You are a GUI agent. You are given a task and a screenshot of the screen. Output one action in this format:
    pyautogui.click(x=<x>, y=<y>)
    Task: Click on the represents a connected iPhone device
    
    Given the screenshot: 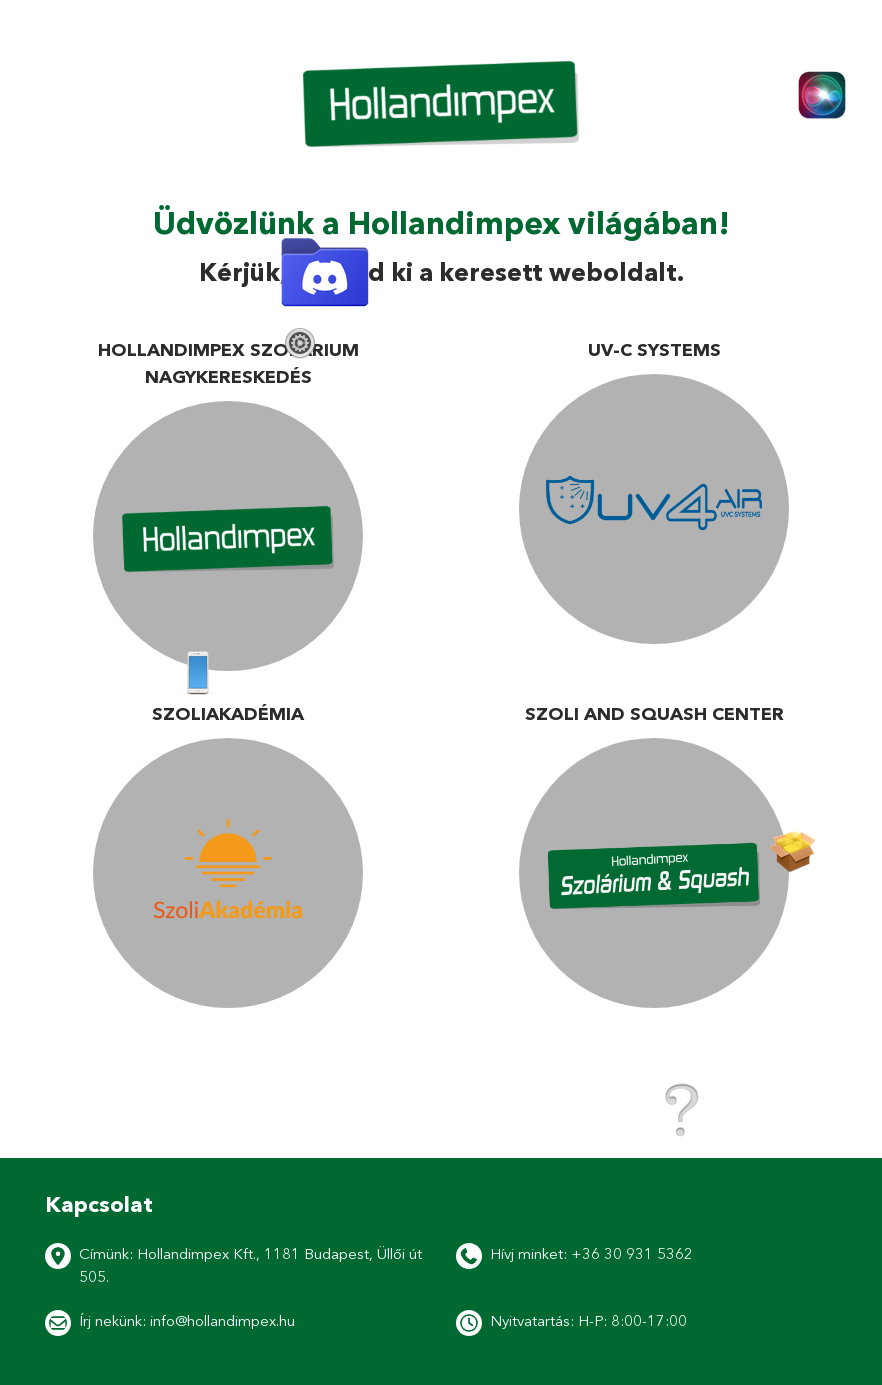 What is the action you would take?
    pyautogui.click(x=198, y=673)
    